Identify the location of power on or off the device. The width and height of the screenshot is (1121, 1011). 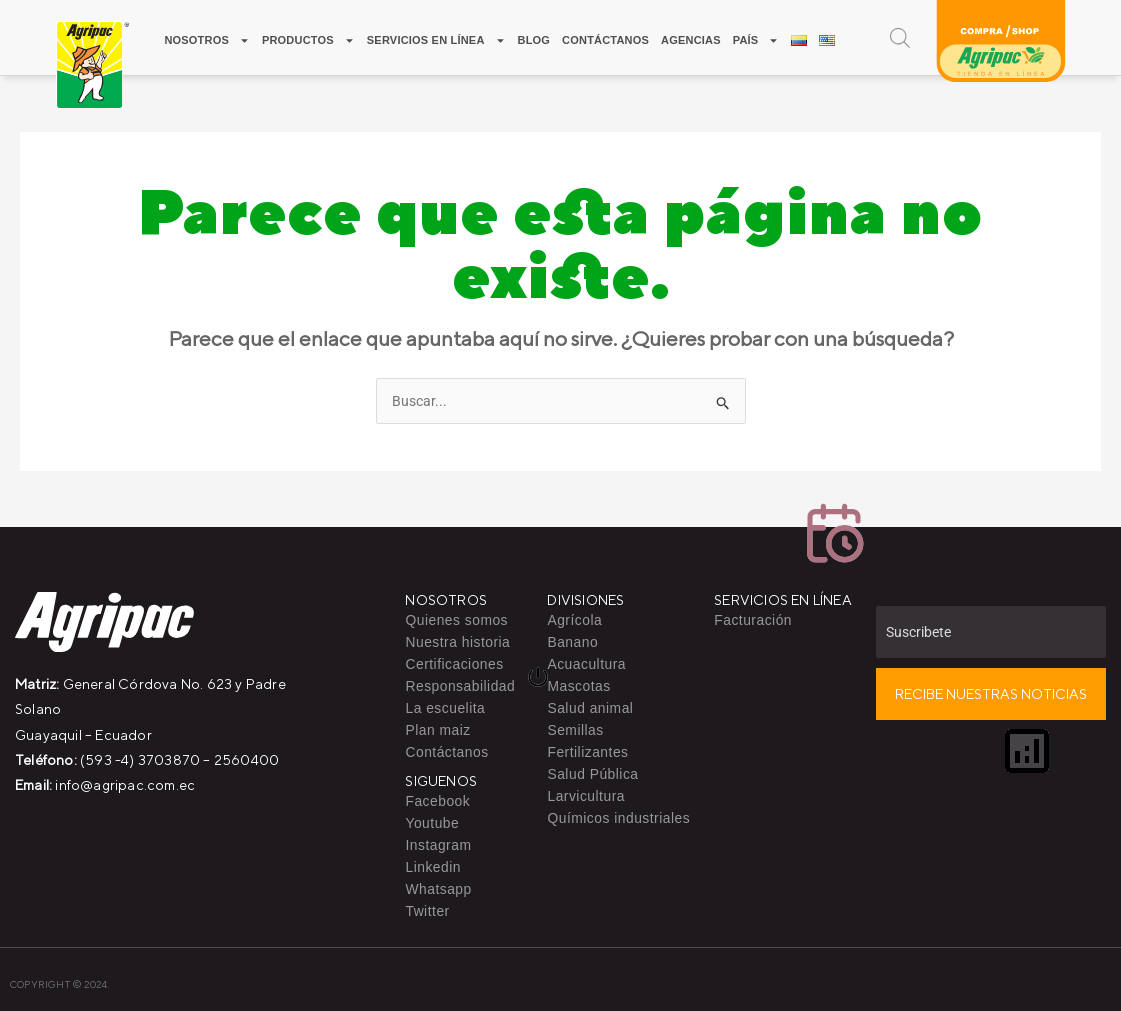
(538, 677).